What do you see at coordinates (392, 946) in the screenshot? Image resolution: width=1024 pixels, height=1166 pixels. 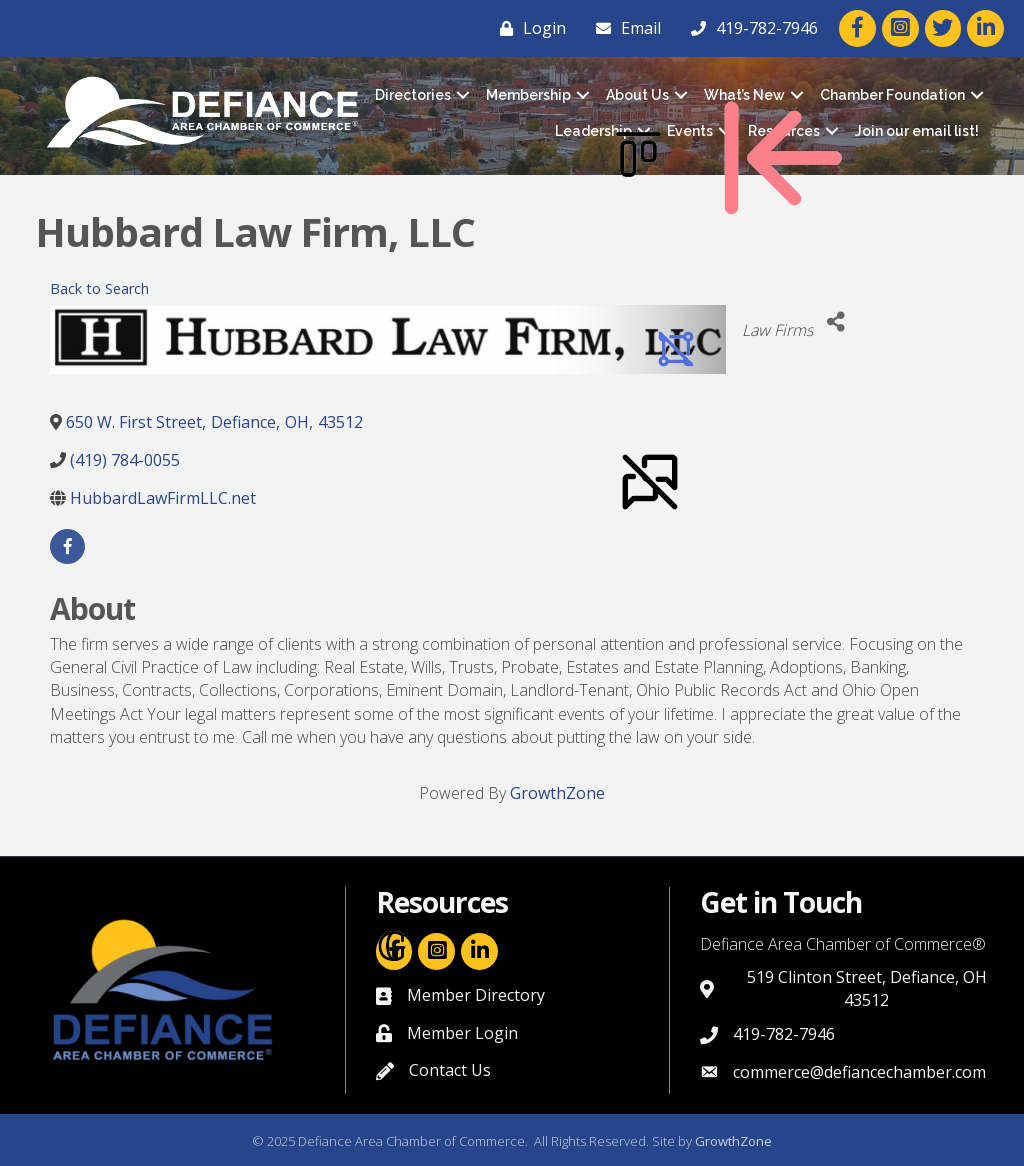 I see `link to The Guardian news website` at bounding box center [392, 946].